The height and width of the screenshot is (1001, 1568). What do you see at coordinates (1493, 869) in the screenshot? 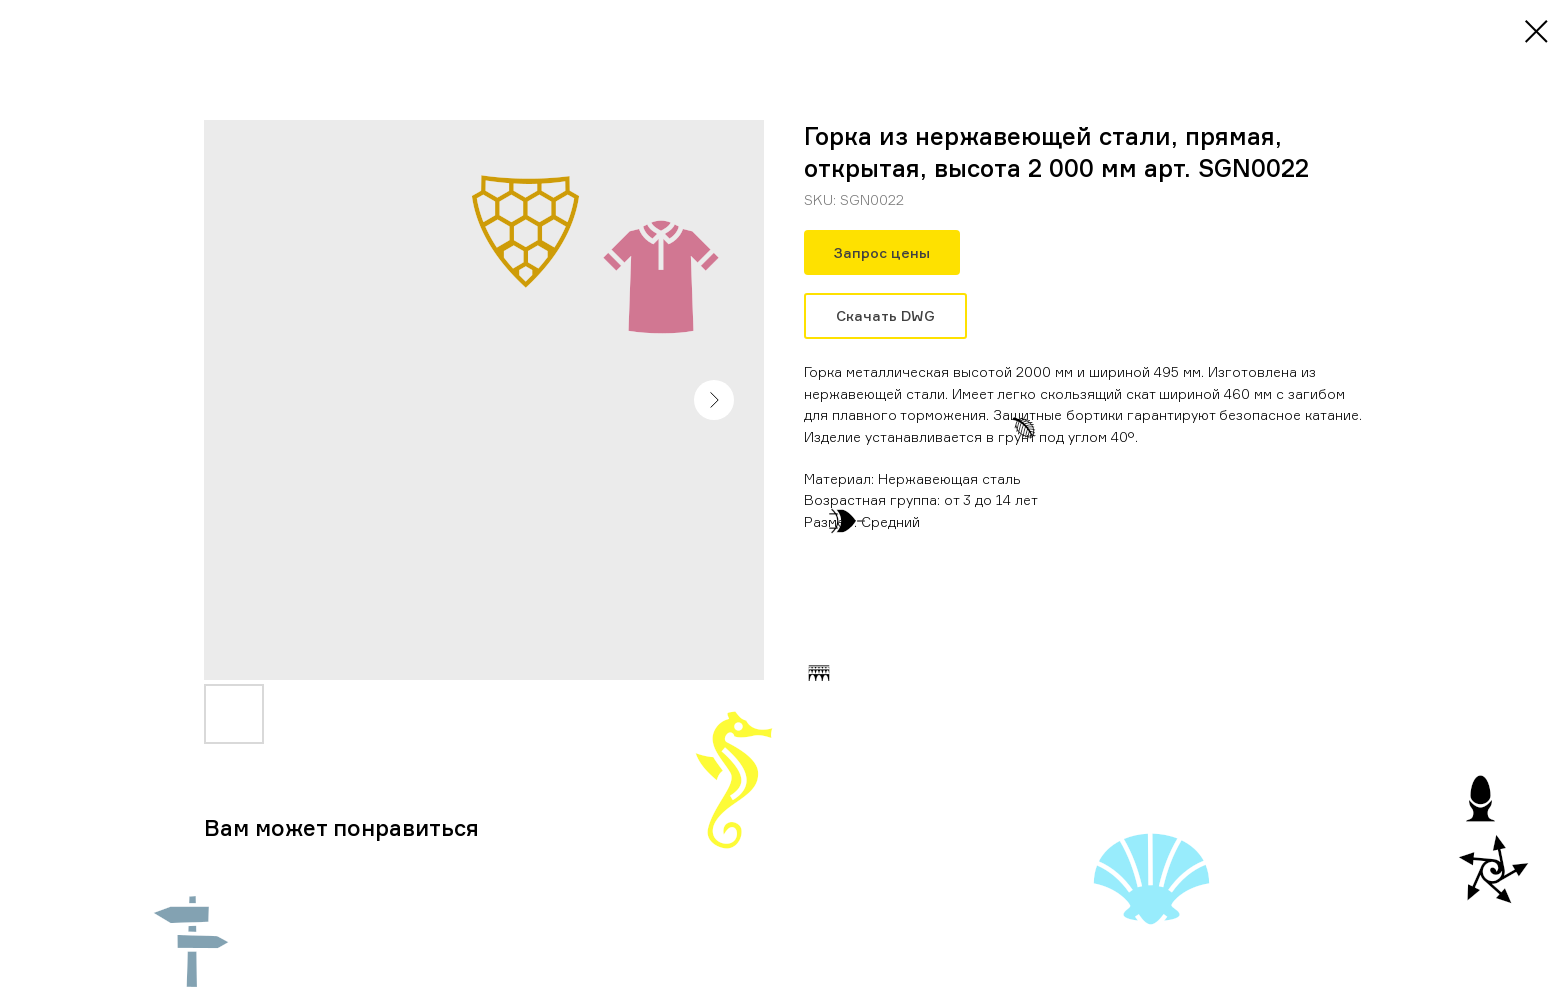
I see `indicates chaos or randomness effect` at bounding box center [1493, 869].